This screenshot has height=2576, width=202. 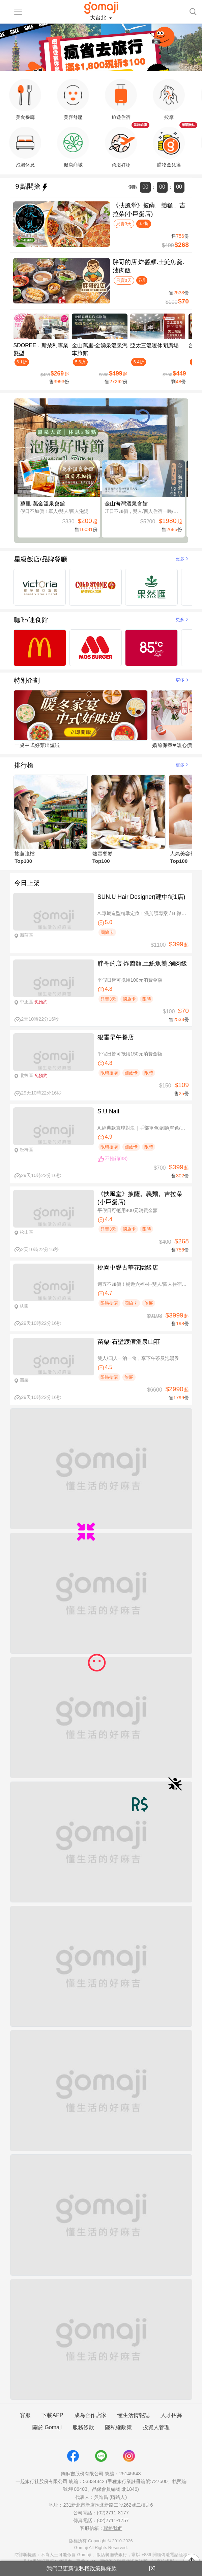 What do you see at coordinates (140, 1804) in the screenshot?
I see `indicates brazilian real (BRL) currency` at bounding box center [140, 1804].